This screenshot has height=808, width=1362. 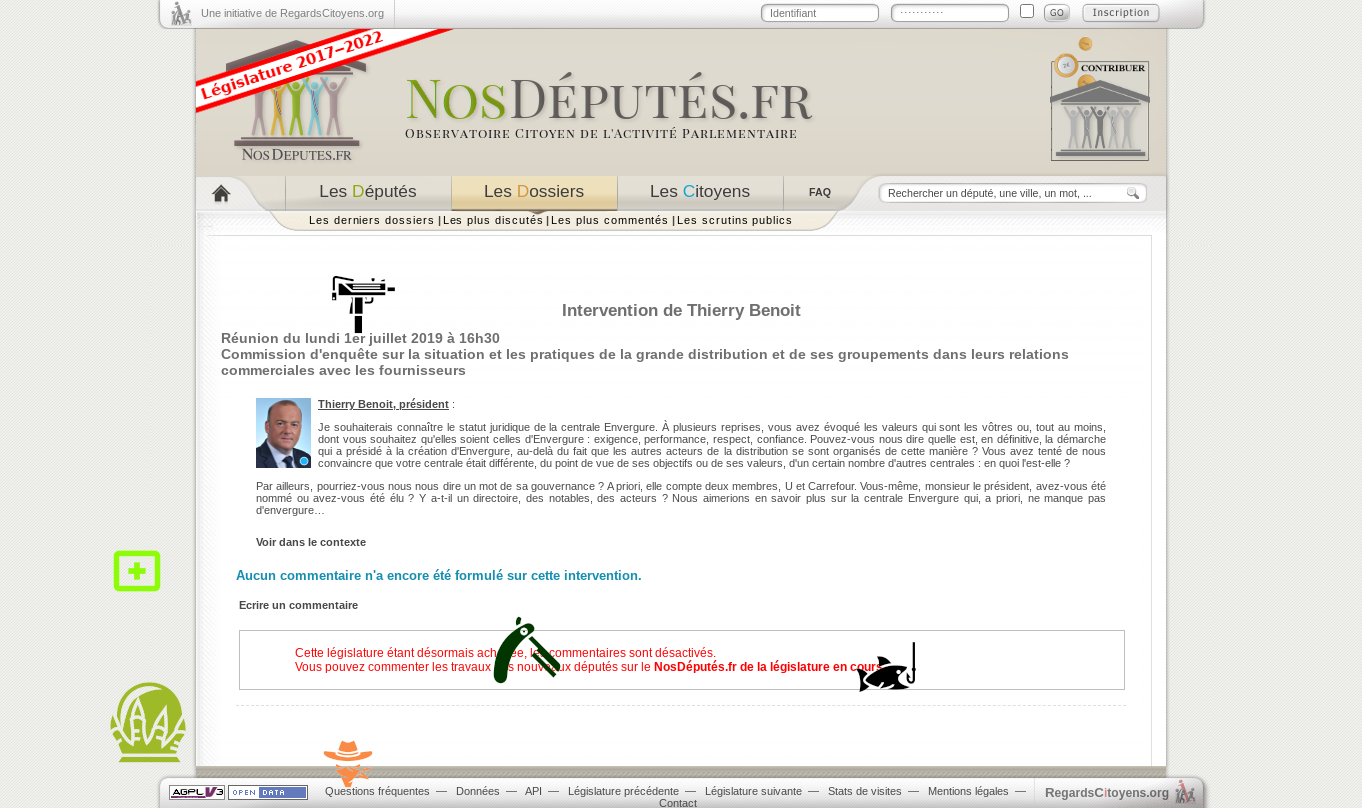 What do you see at coordinates (137, 571) in the screenshot?
I see `access health or medical supplies` at bounding box center [137, 571].